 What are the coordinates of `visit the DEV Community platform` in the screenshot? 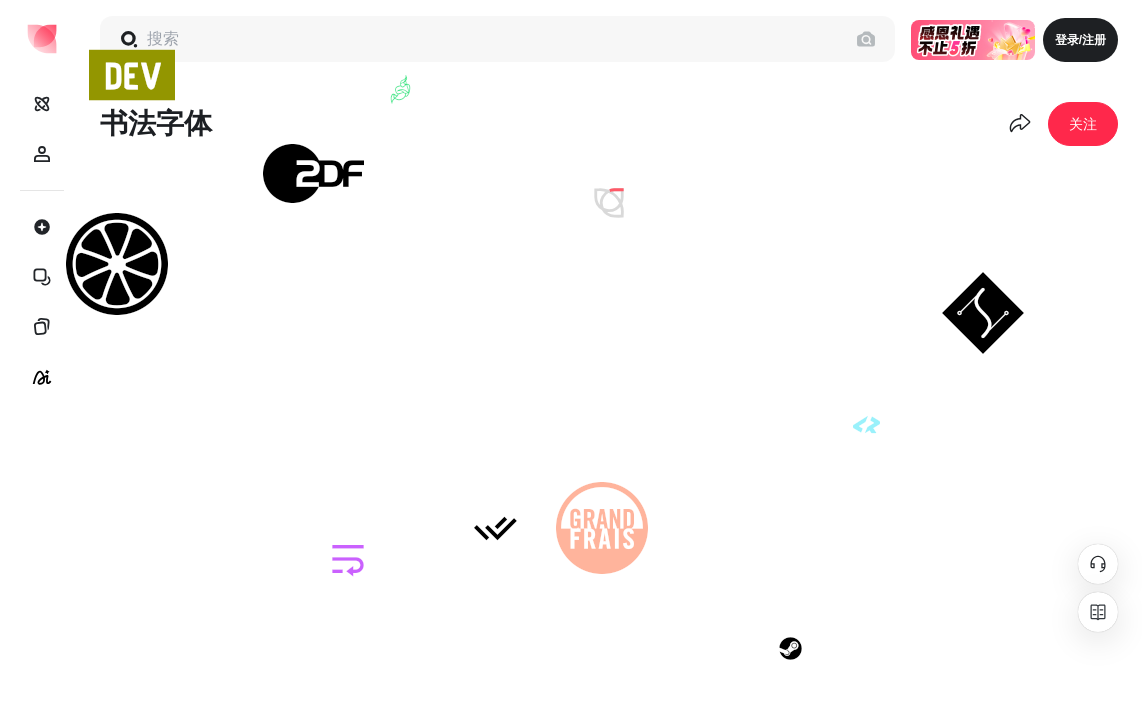 It's located at (132, 75).